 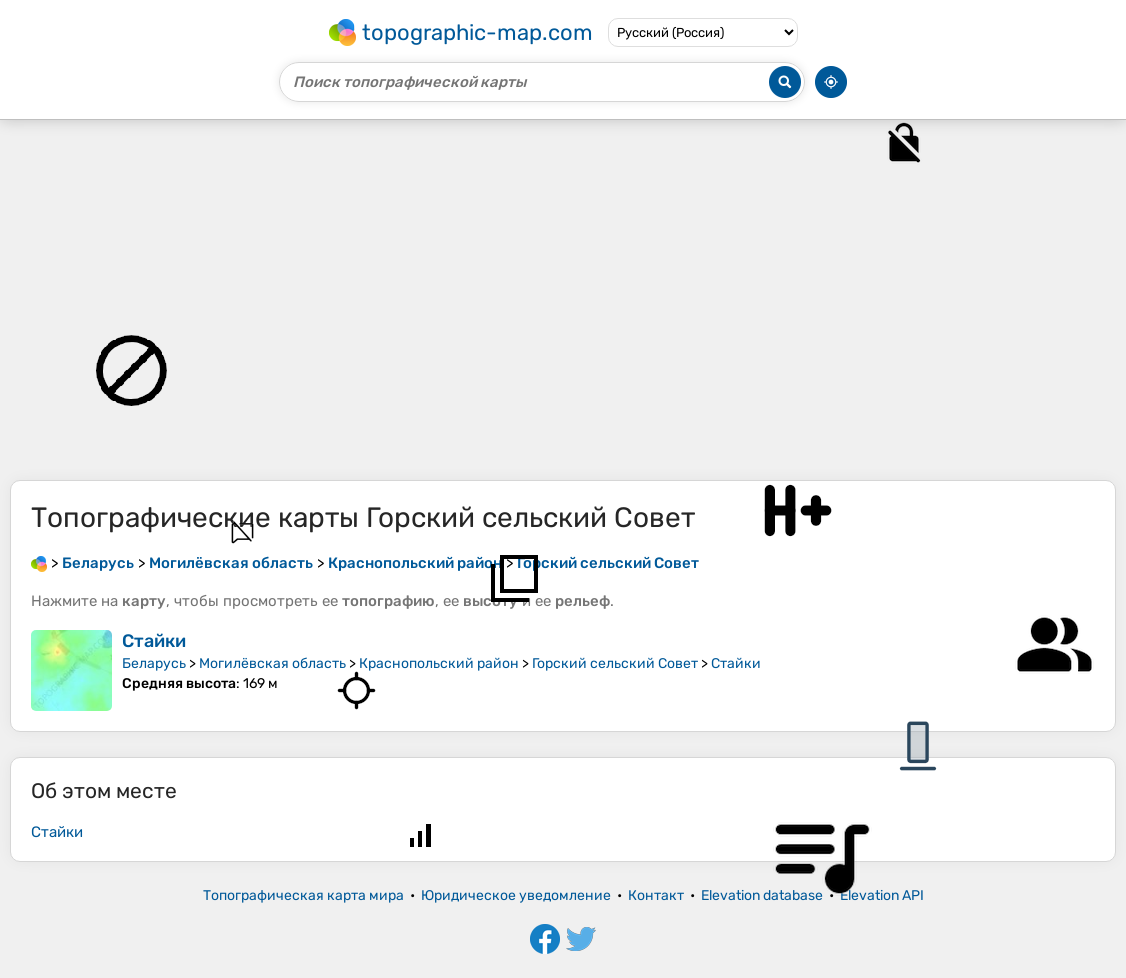 I want to click on indicates connection is not encrypted or secure, so click(x=904, y=143).